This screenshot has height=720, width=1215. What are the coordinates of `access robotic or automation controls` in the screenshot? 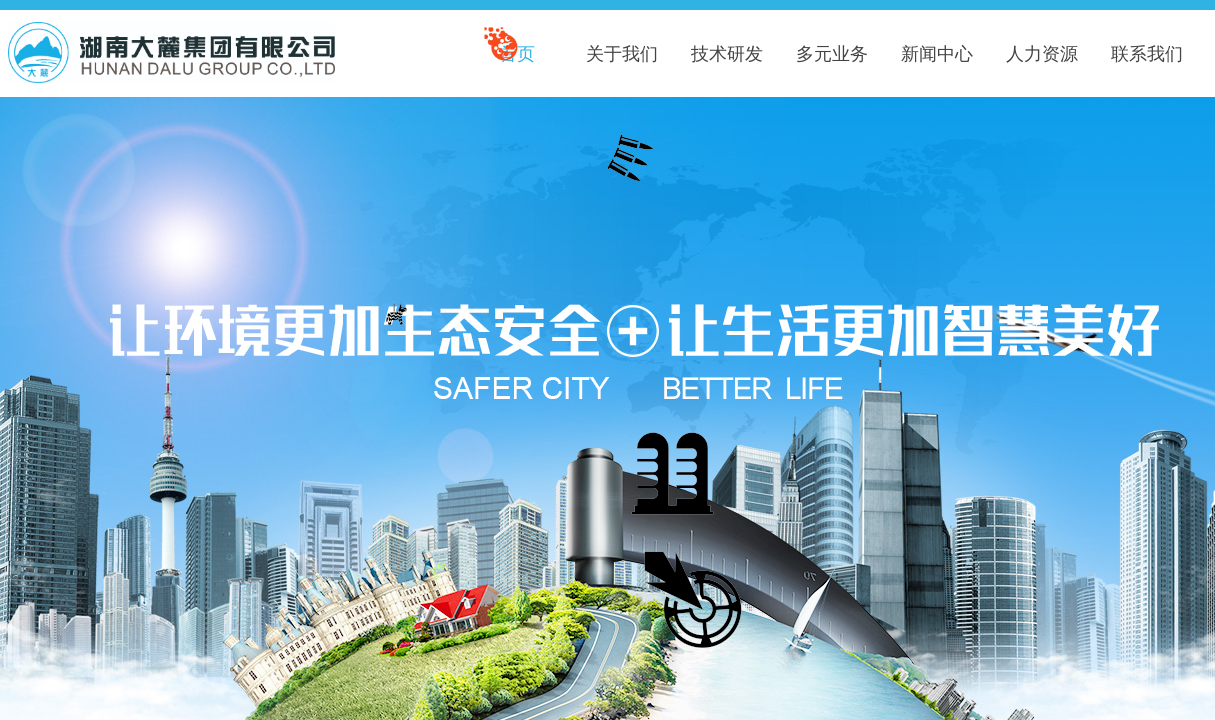 It's located at (437, 571).